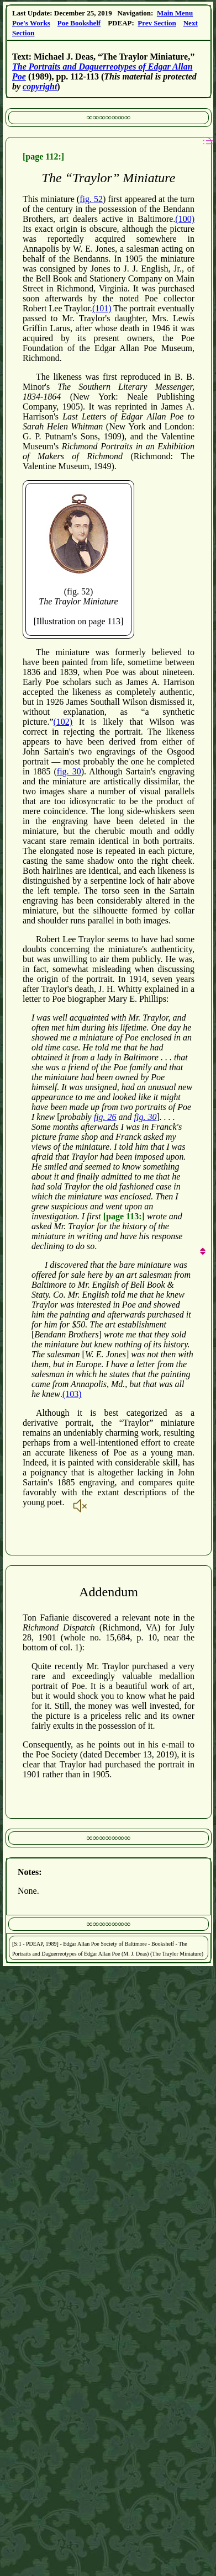 This screenshot has width=216, height=2576. Describe the element at coordinates (203, 1251) in the screenshot. I see `sort items in no particular order` at that location.